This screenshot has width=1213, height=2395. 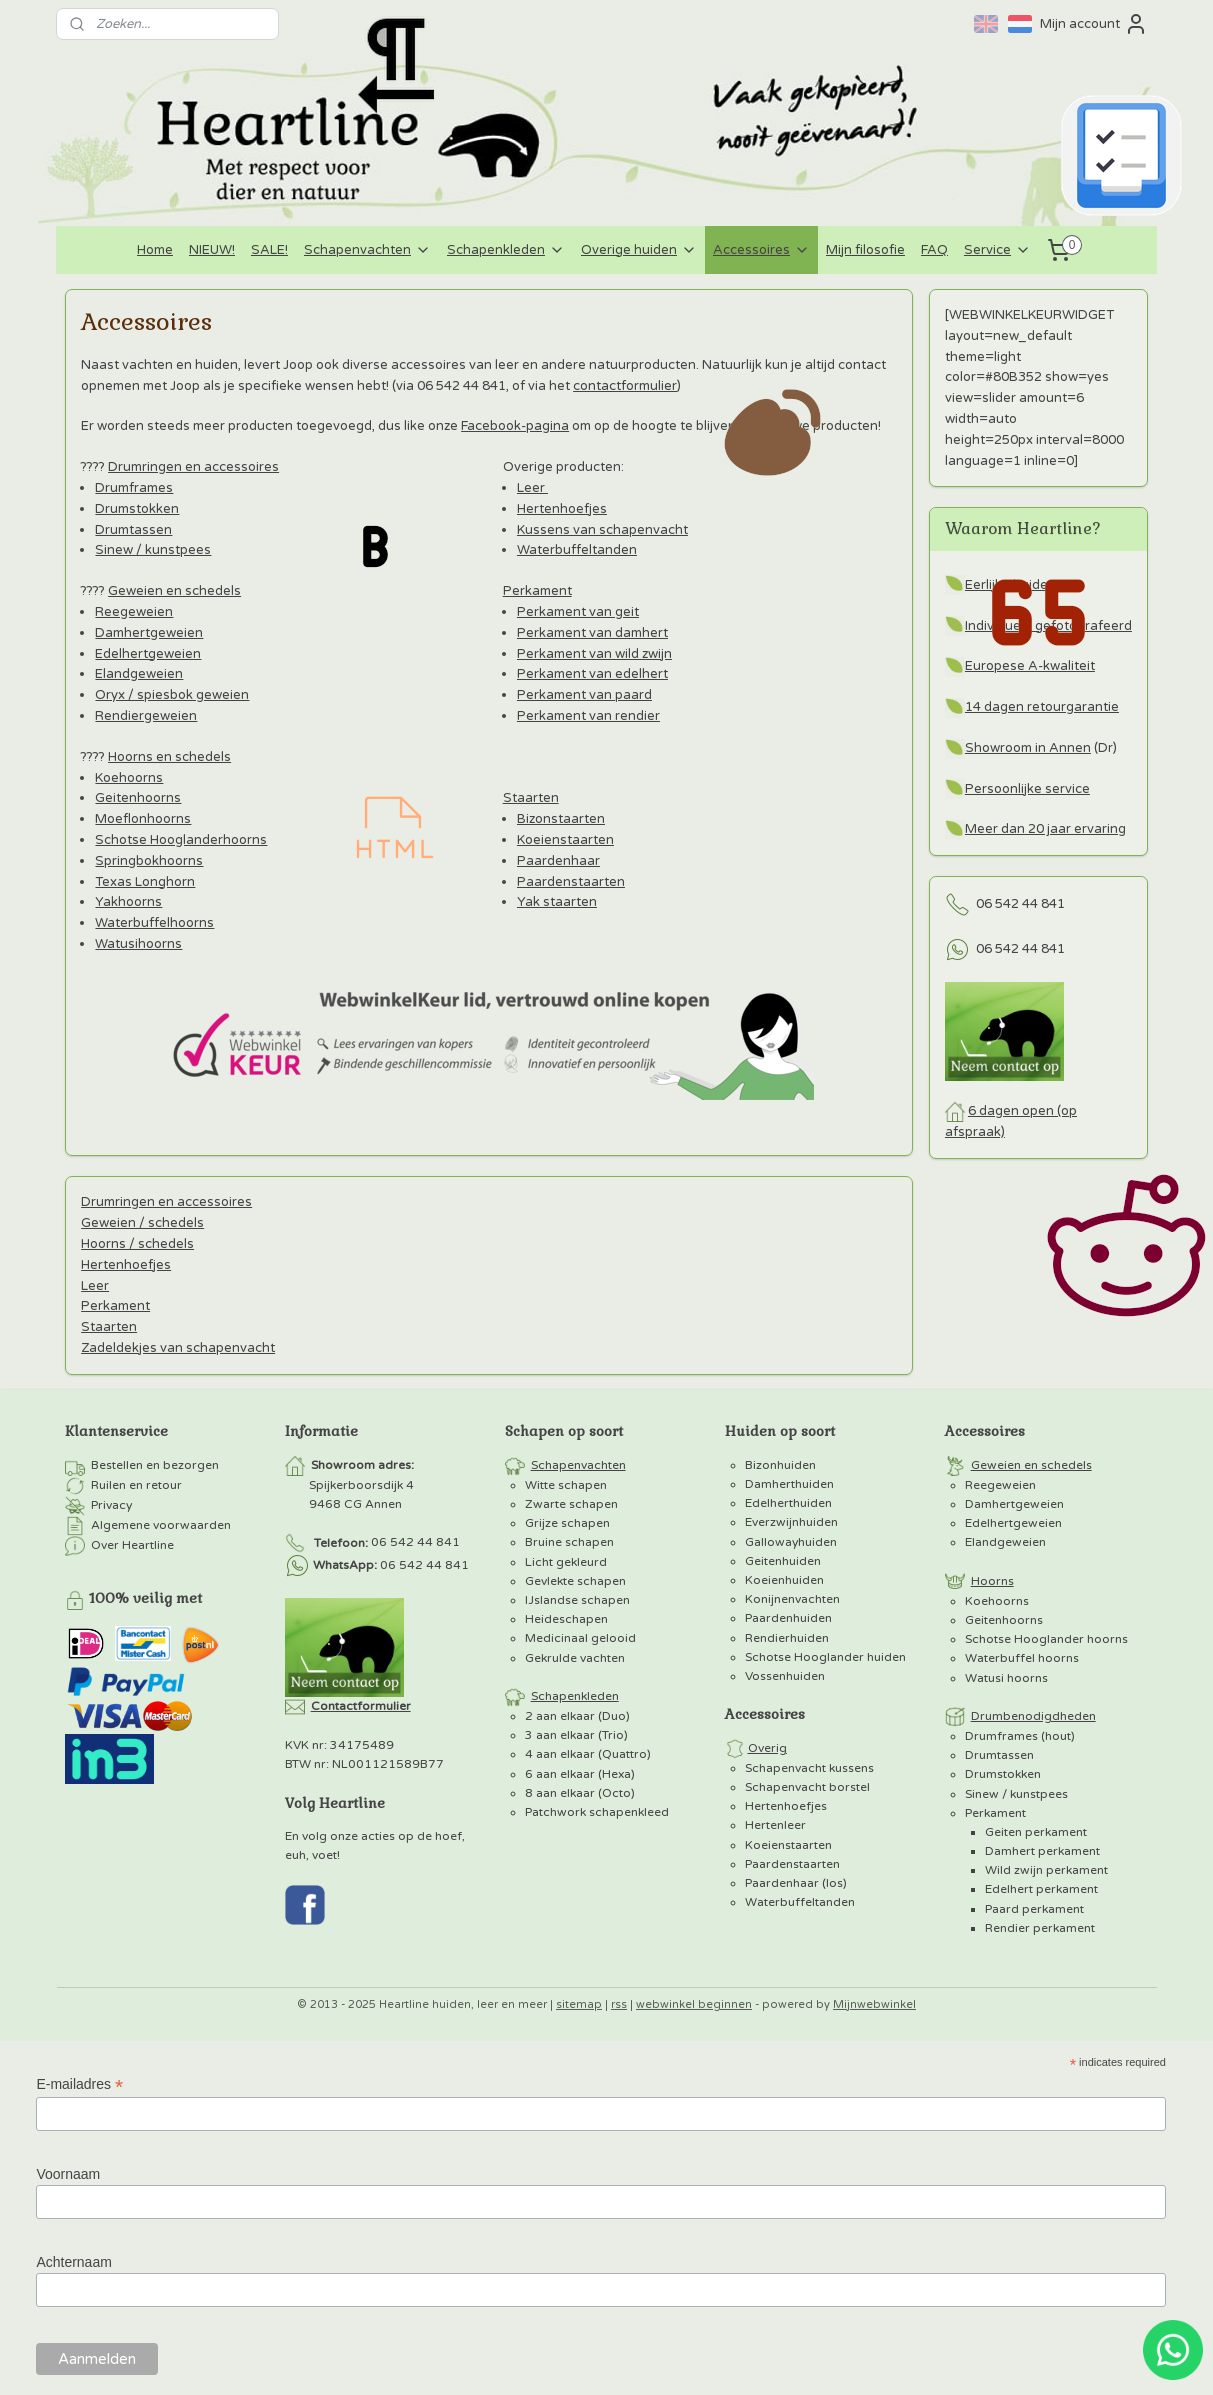 I want to click on apply bold formatting to text, so click(x=375, y=546).